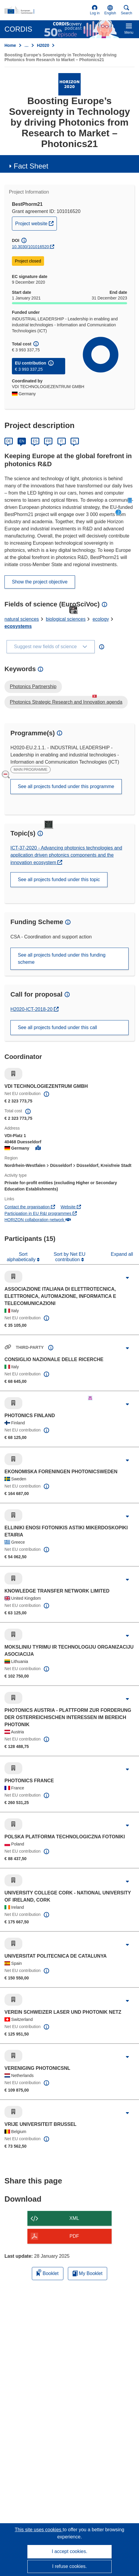 The image size is (139, 2576). I want to click on select all items in the current view, so click(90, 1398).